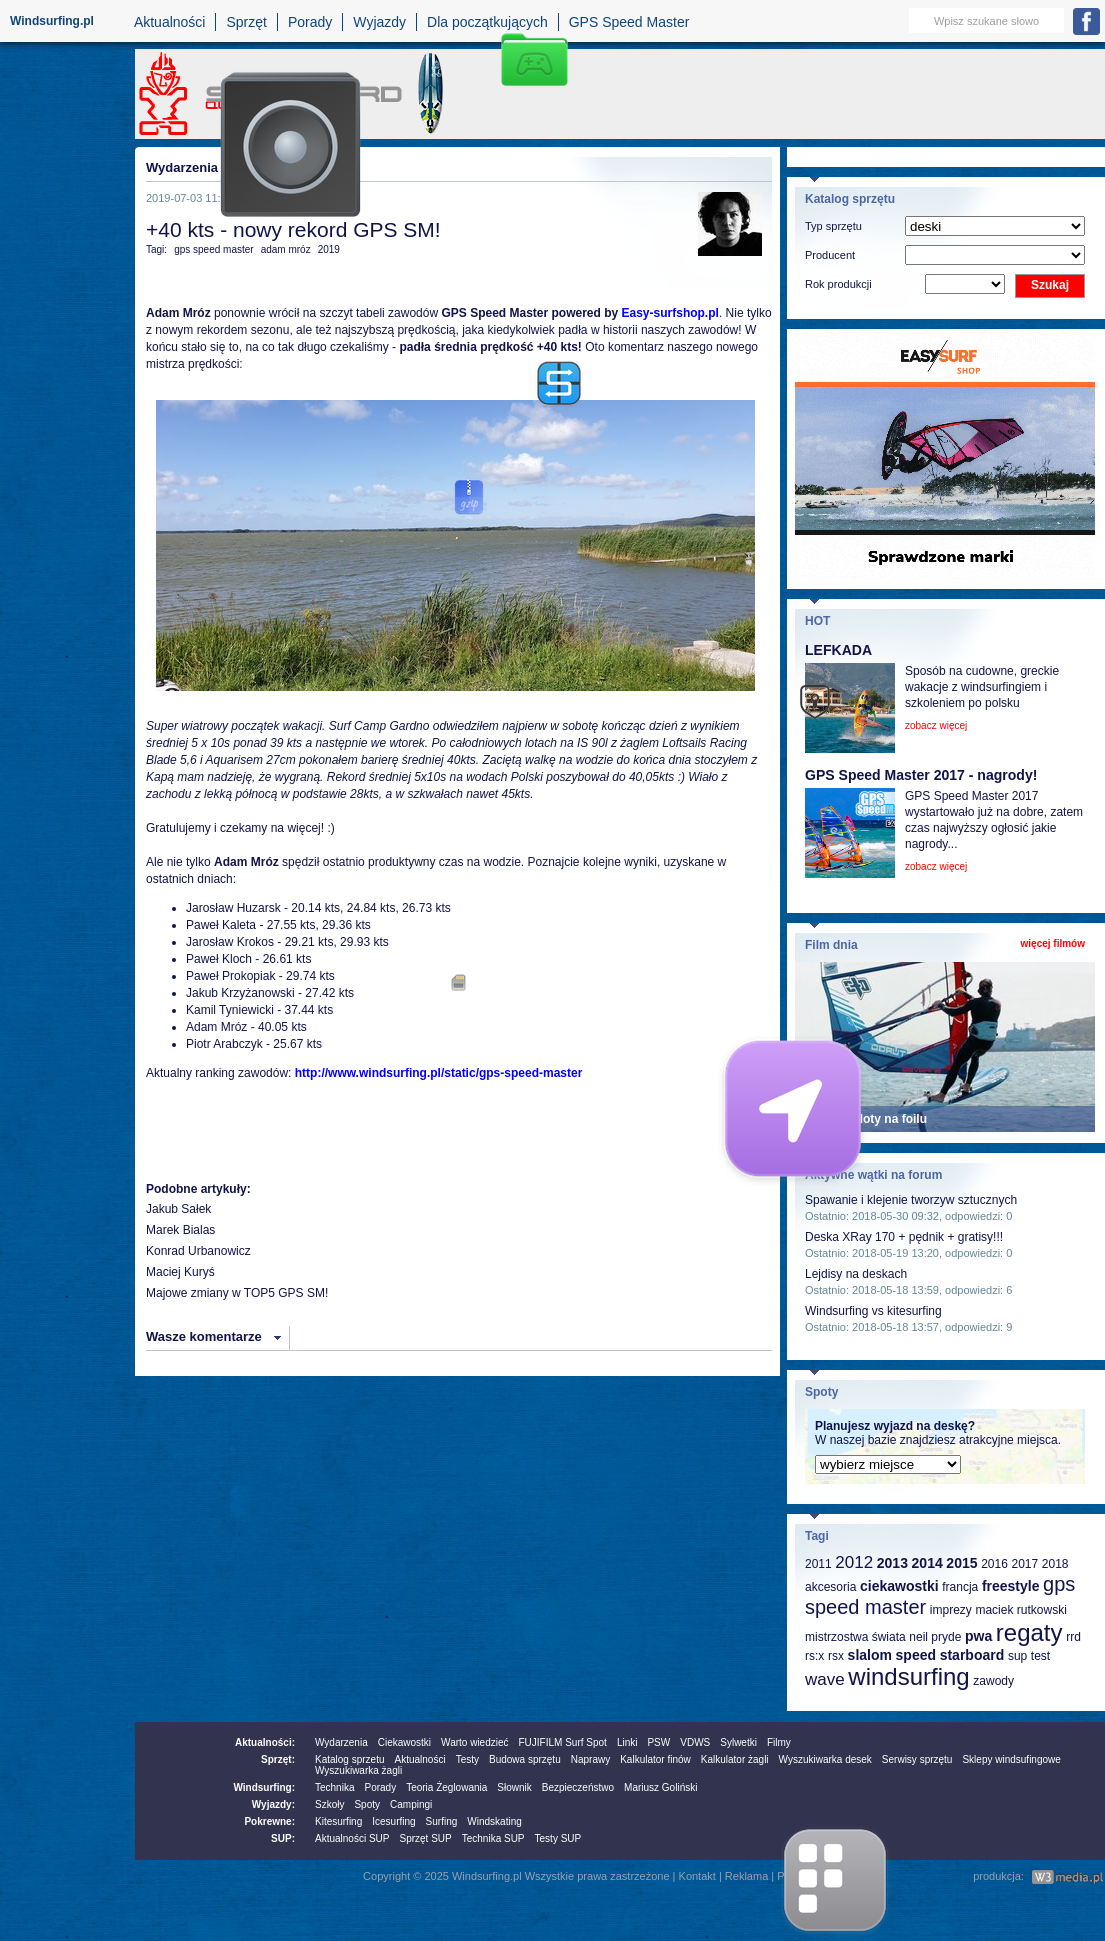 This screenshot has height=1941, width=1105. Describe the element at coordinates (793, 1111) in the screenshot. I see `access location privacy settings` at that location.